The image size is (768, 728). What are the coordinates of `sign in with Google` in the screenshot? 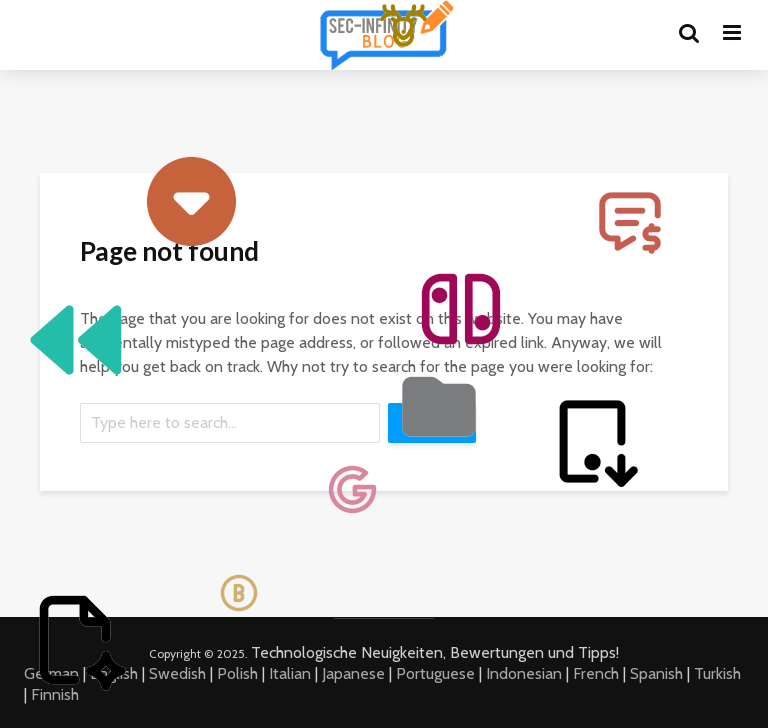 It's located at (352, 489).